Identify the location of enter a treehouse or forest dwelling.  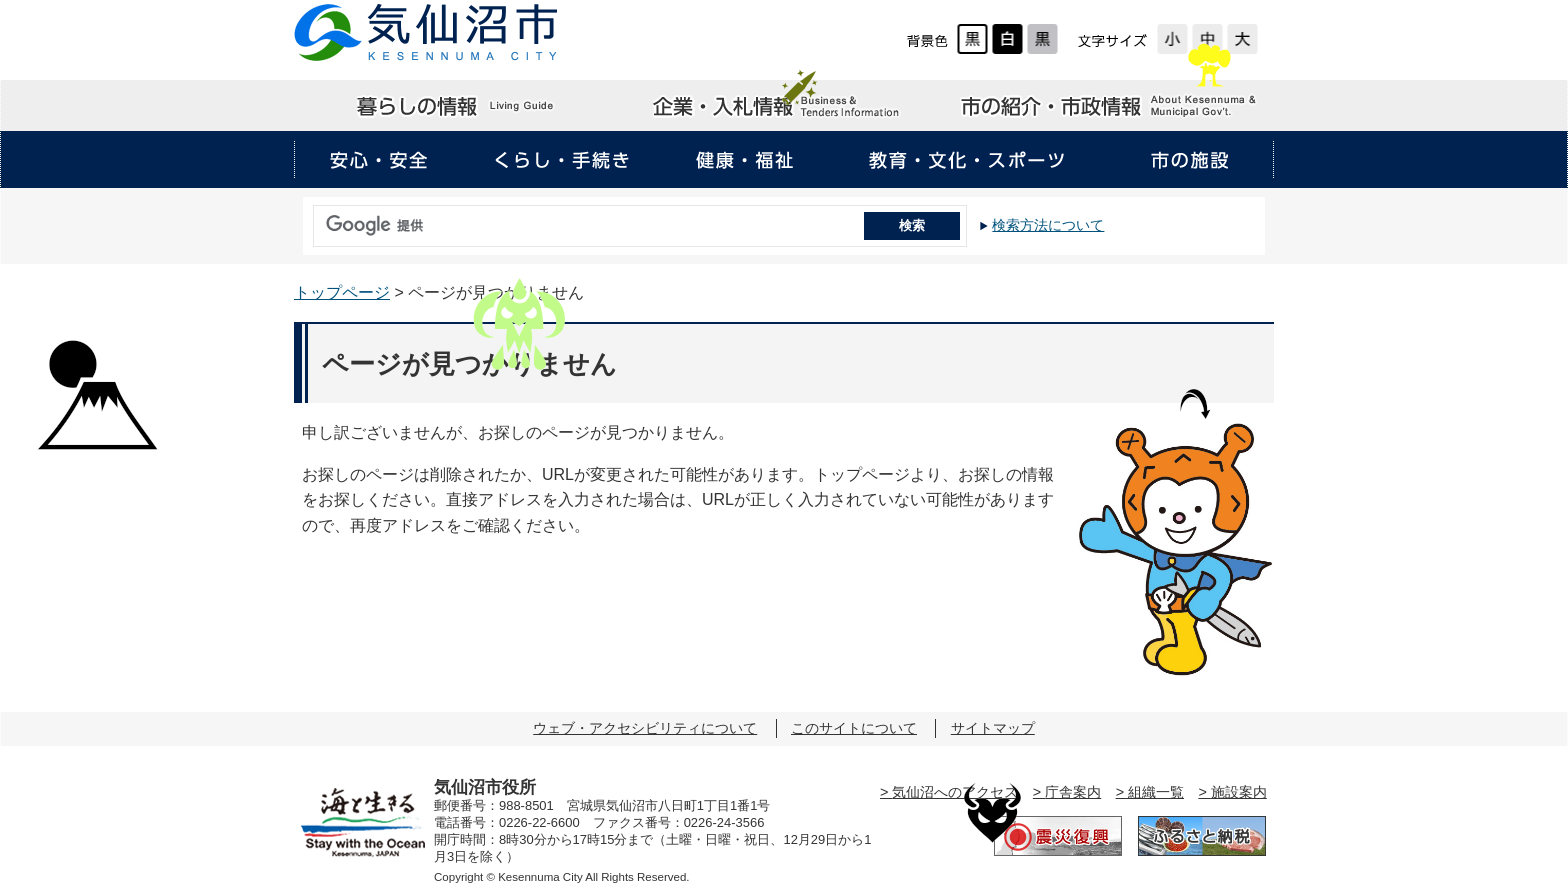
(1209, 64).